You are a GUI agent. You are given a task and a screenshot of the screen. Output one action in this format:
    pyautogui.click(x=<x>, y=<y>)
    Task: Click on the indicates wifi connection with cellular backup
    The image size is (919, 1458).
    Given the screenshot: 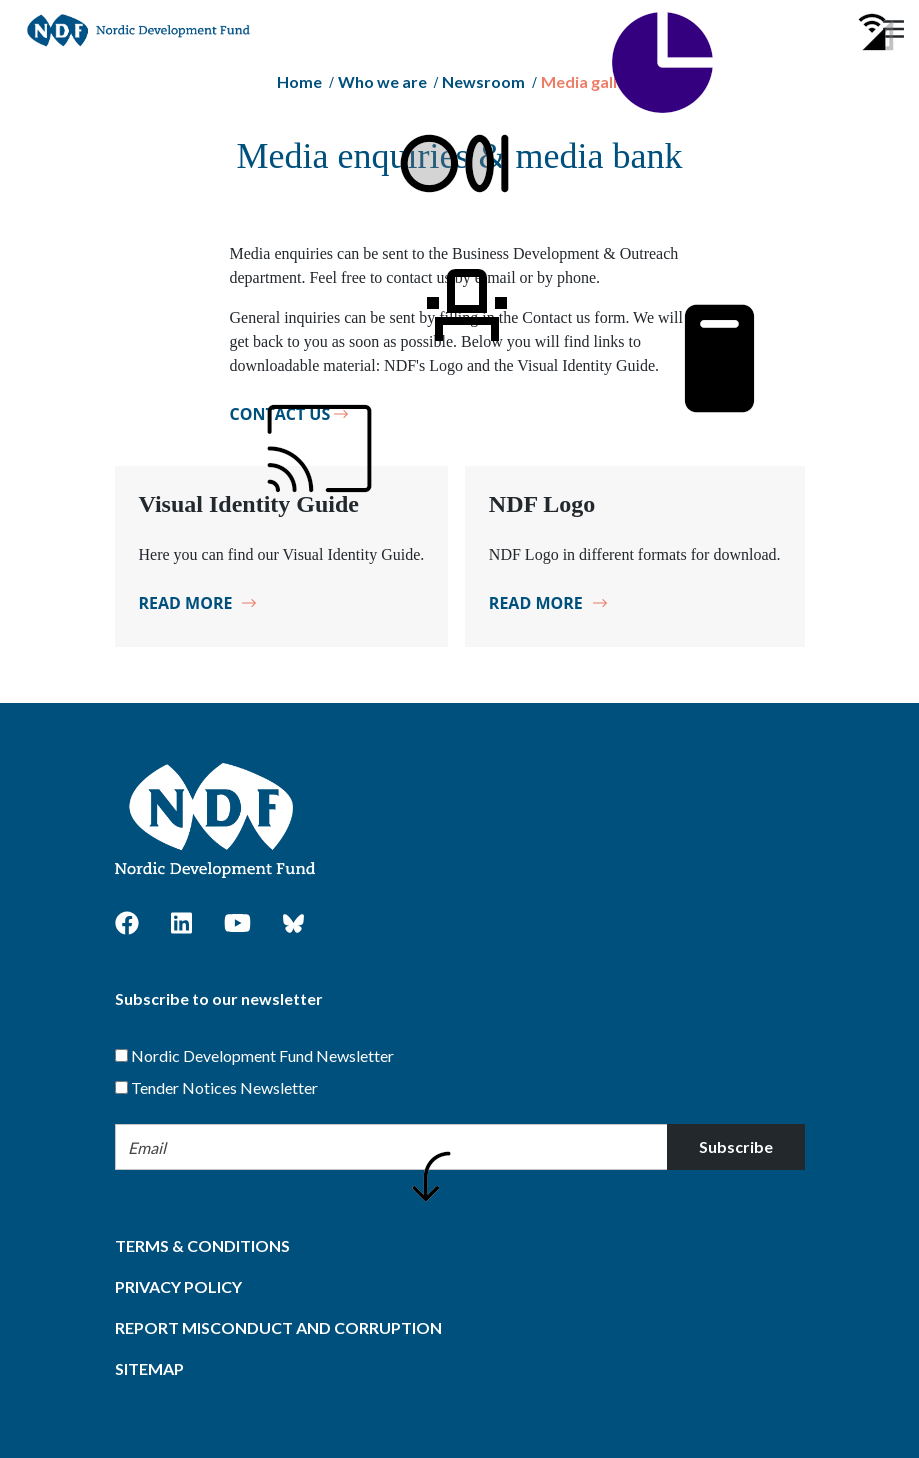 What is the action you would take?
    pyautogui.click(x=874, y=31)
    